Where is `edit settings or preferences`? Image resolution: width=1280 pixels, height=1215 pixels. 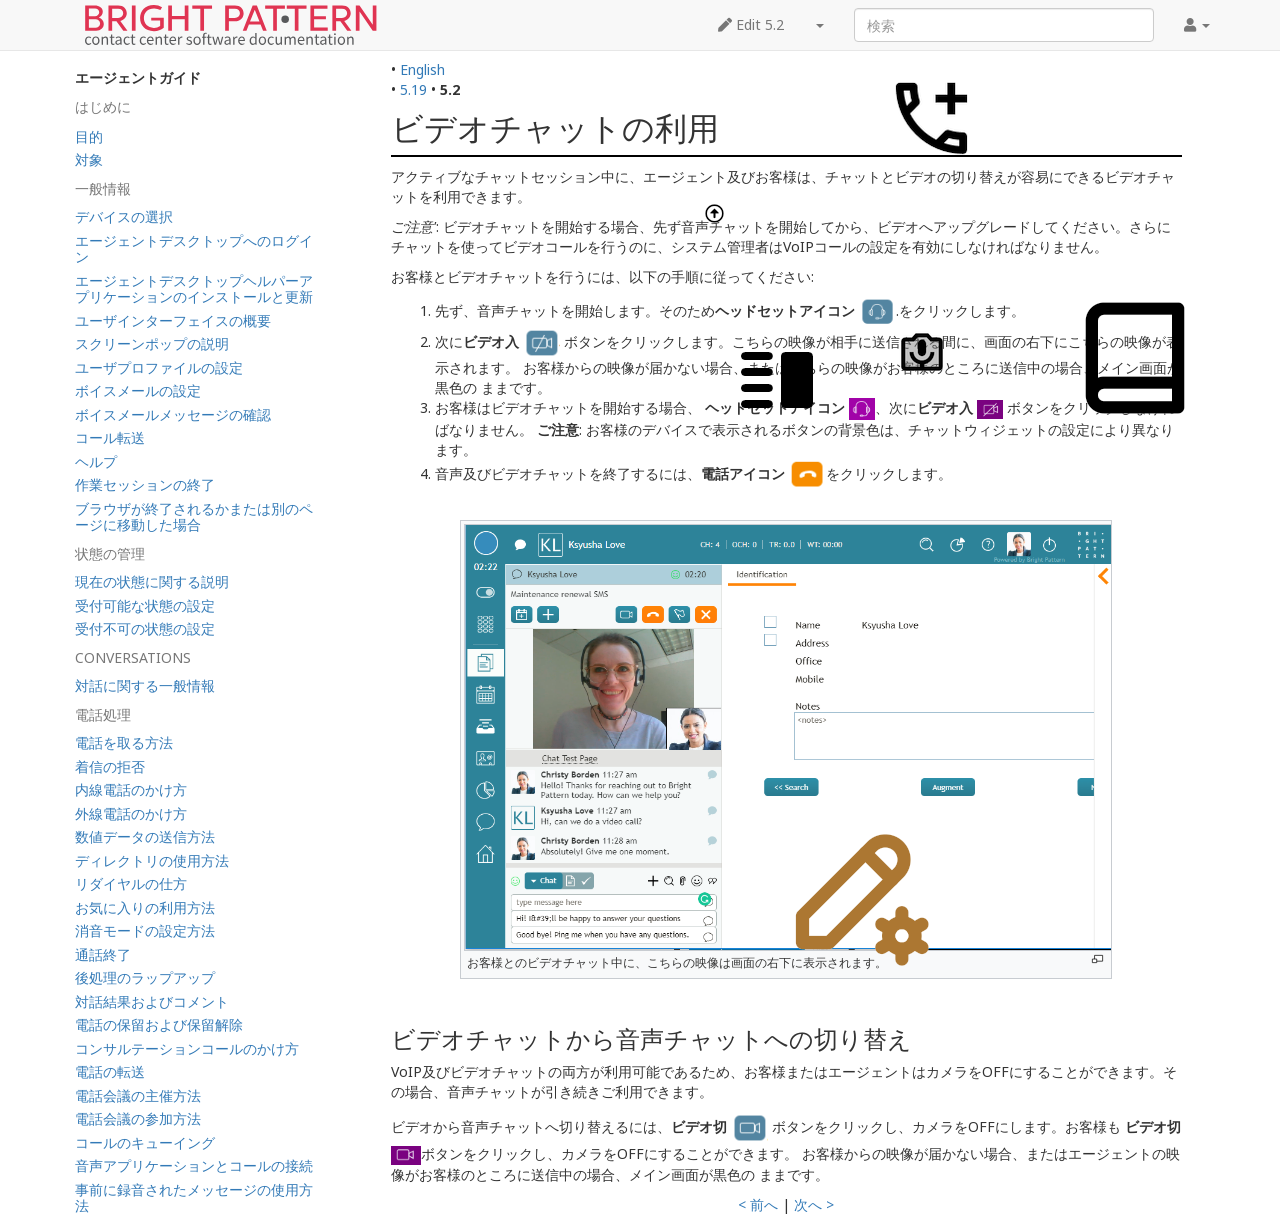
edit settings or preferences is located at coordinates (855, 889).